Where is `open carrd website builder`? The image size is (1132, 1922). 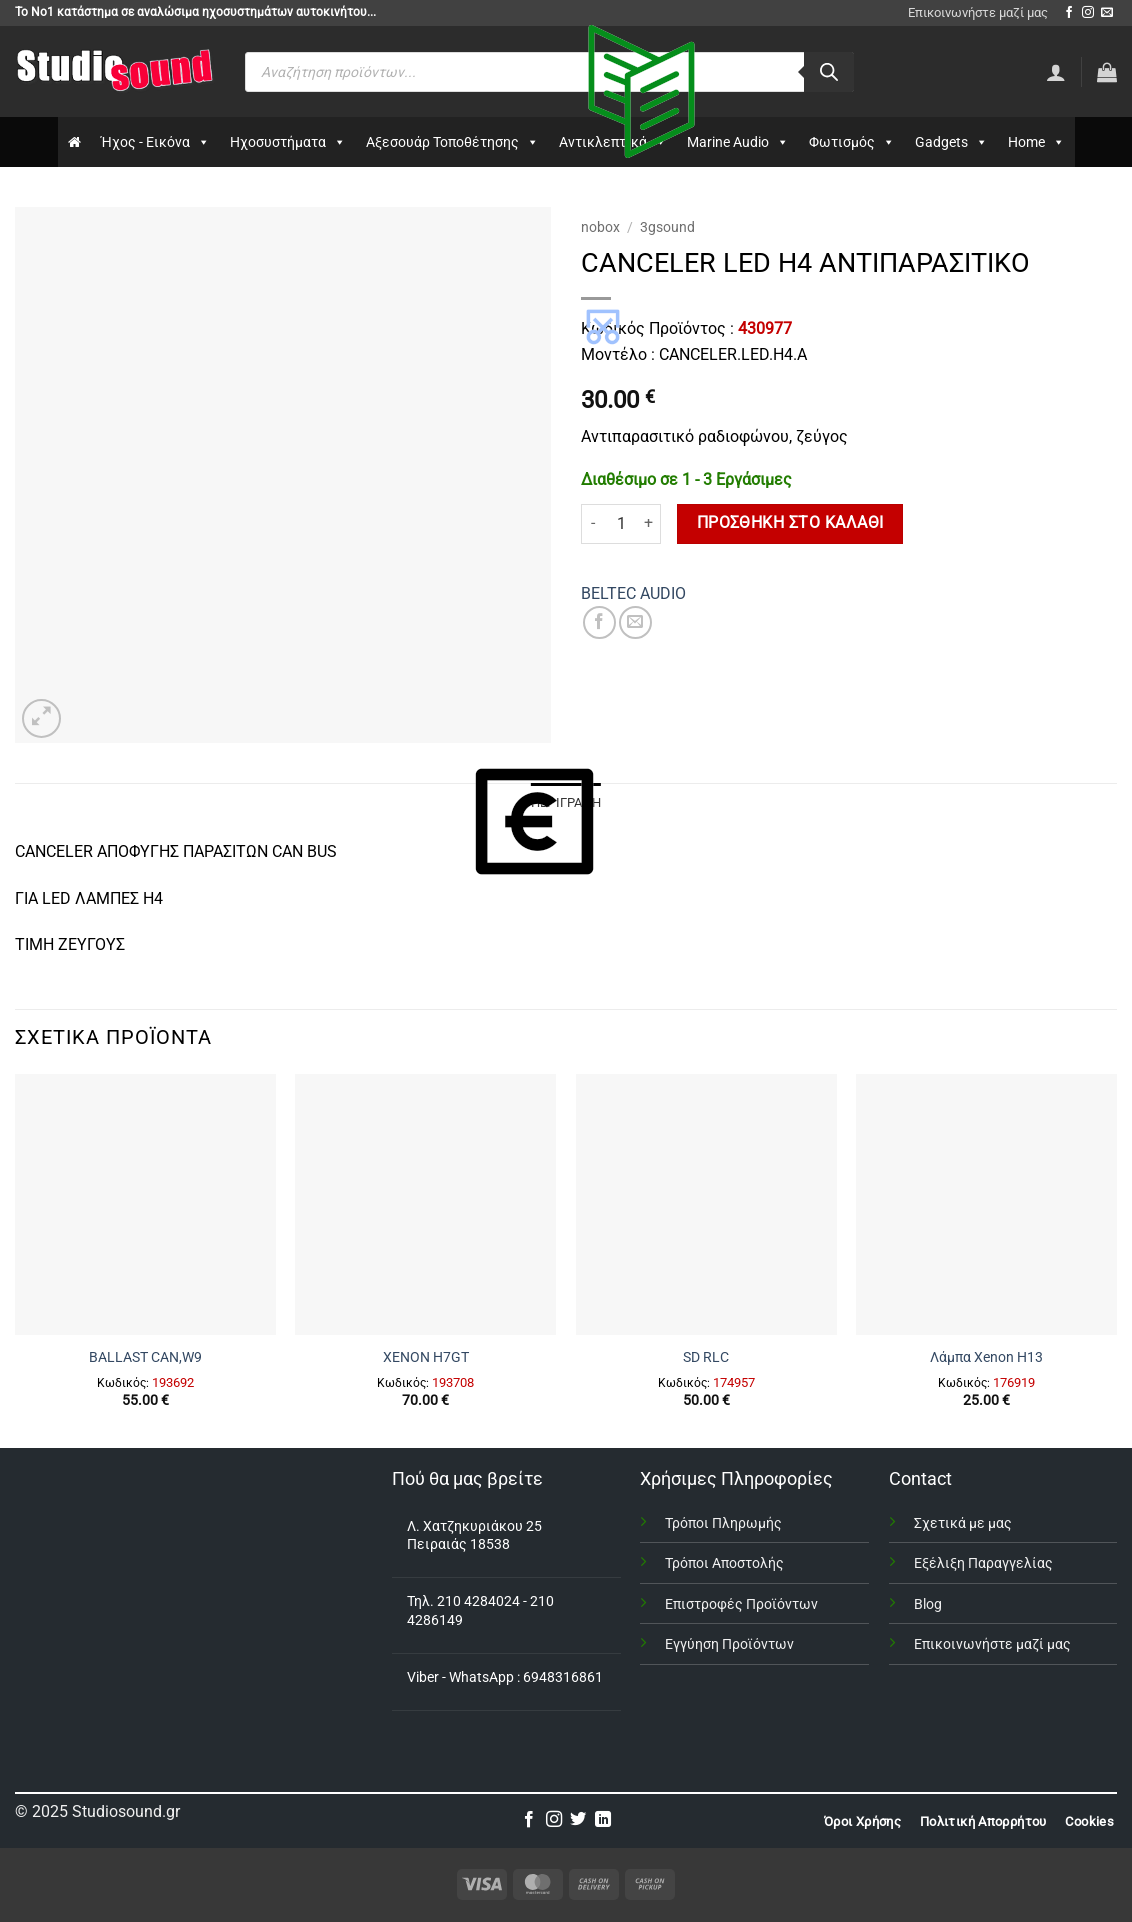
open carrd website builder is located at coordinates (641, 91).